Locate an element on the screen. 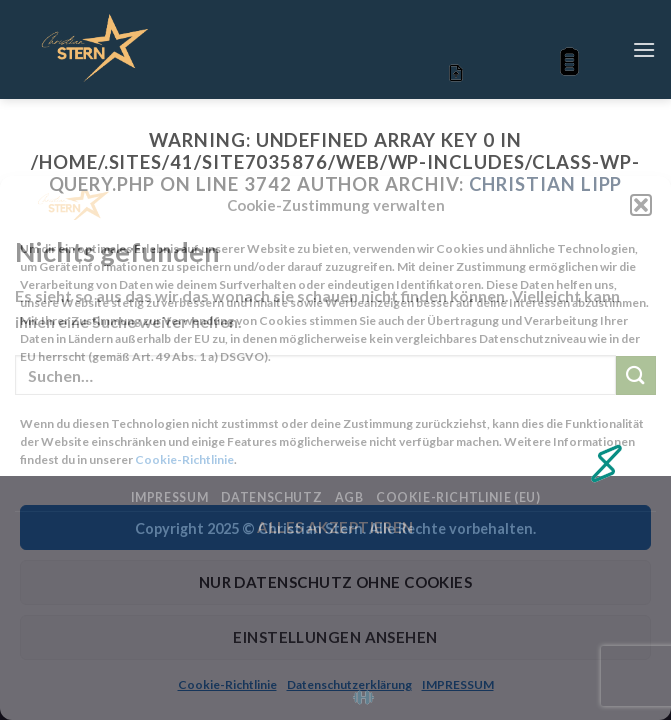 Image resolution: width=671 pixels, height=720 pixels. upload a file from your device is located at coordinates (456, 73).